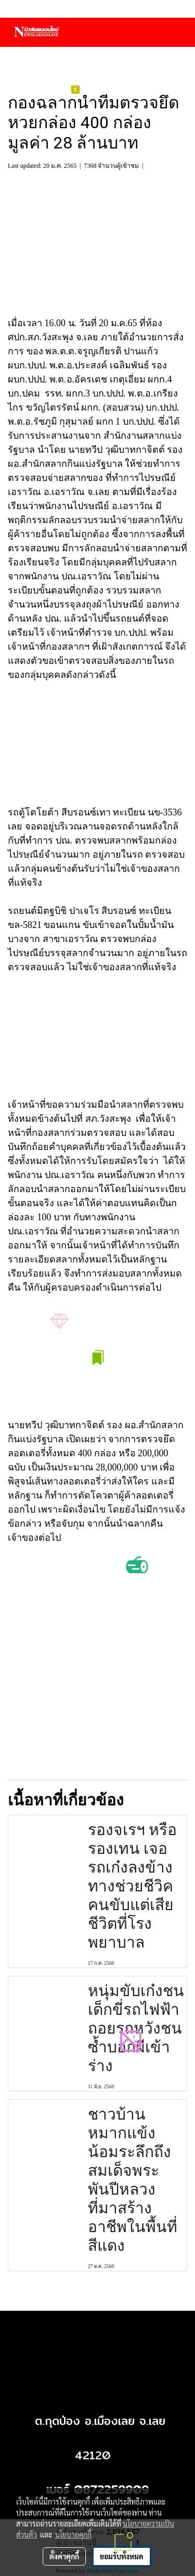 Image resolution: width=195 pixels, height=2576 pixels. I want to click on image unavailable or cannot be displayed, so click(131, 2041).